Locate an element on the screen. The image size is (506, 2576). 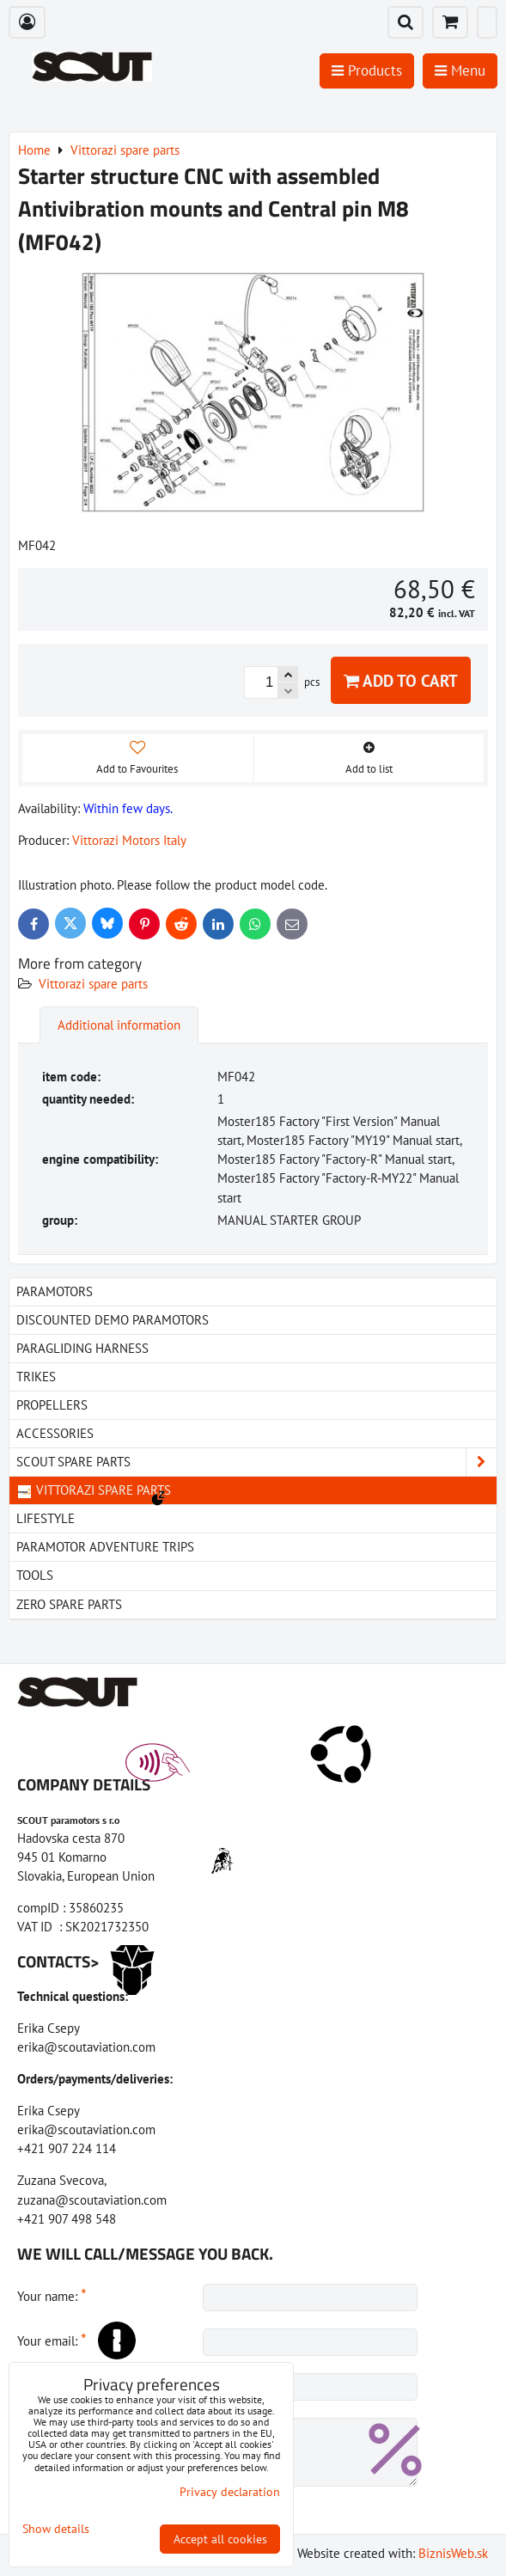
lamborghini brand logo is located at coordinates (223, 1861).